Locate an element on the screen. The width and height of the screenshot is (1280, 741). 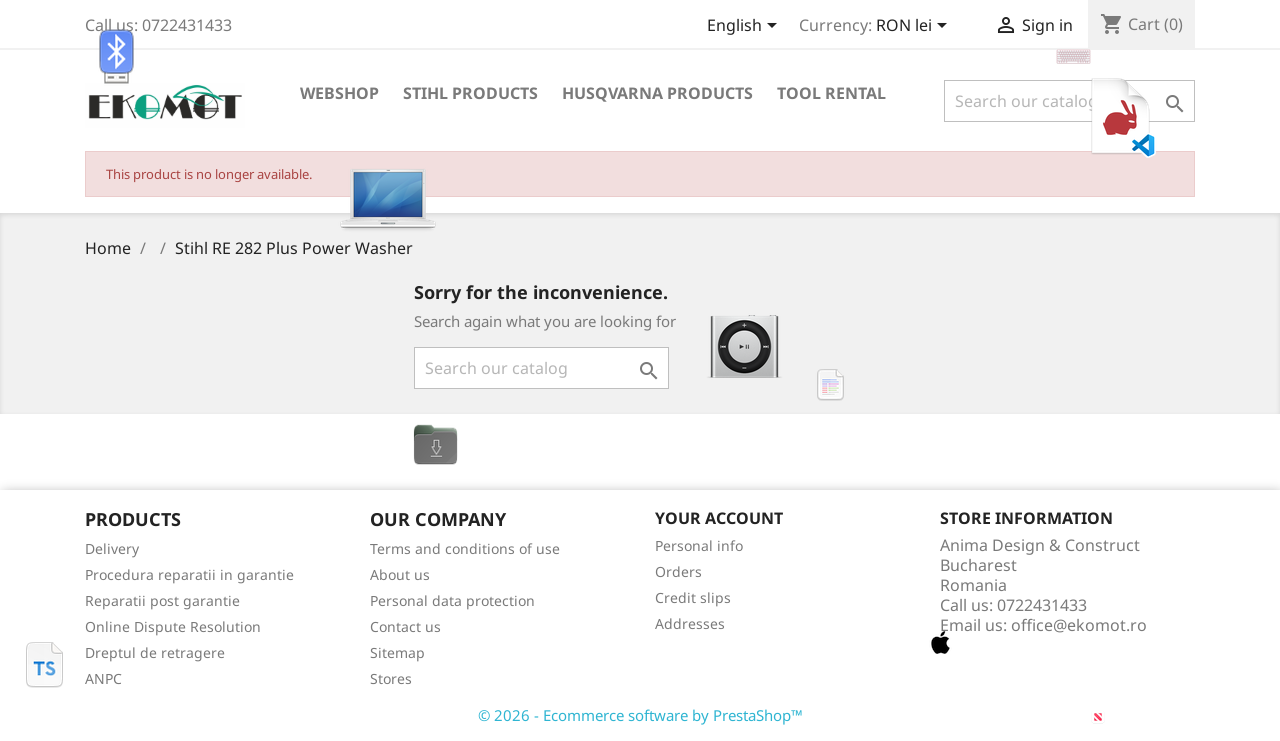
apple internal system component is located at coordinates (940, 642).